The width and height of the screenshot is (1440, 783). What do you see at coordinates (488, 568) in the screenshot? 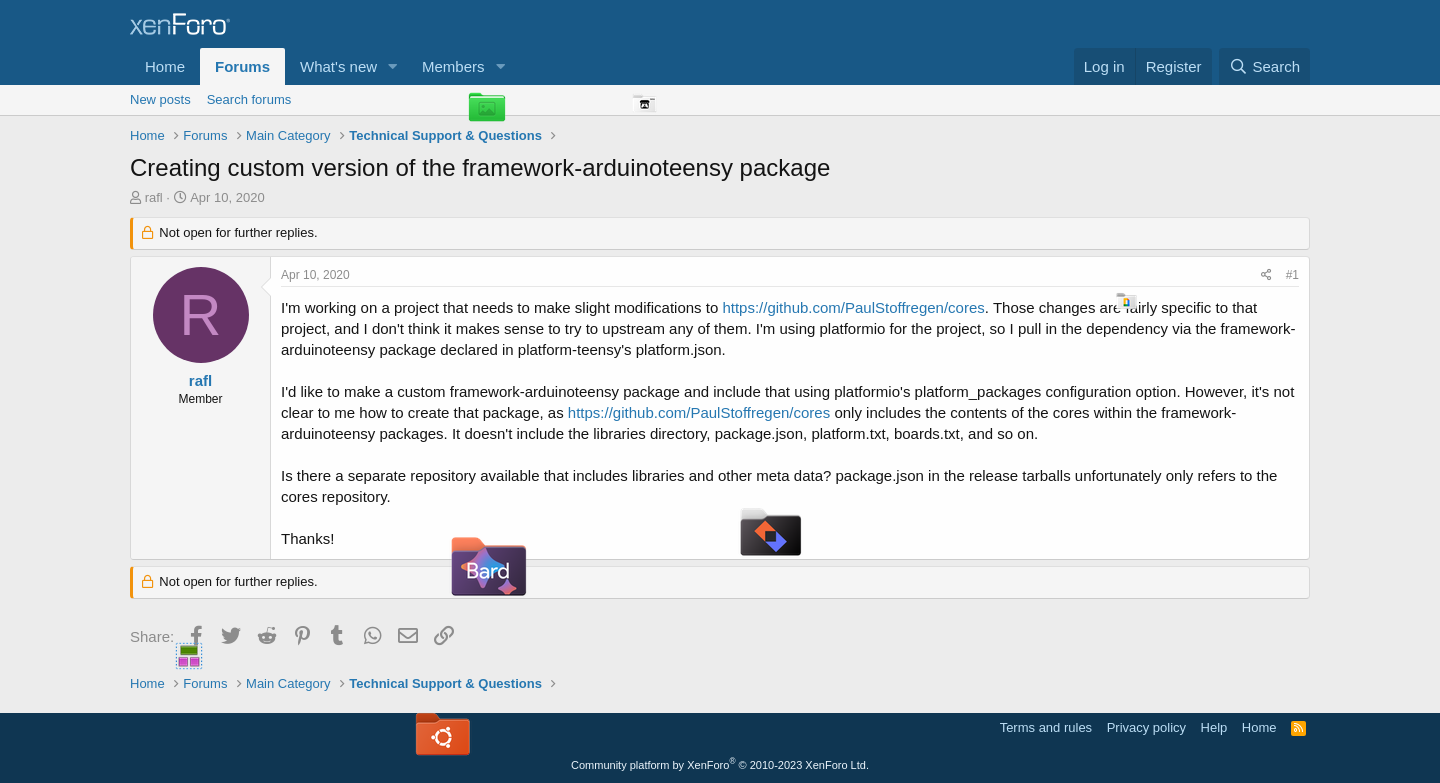
I see `folder containing Google Bard AI files` at bounding box center [488, 568].